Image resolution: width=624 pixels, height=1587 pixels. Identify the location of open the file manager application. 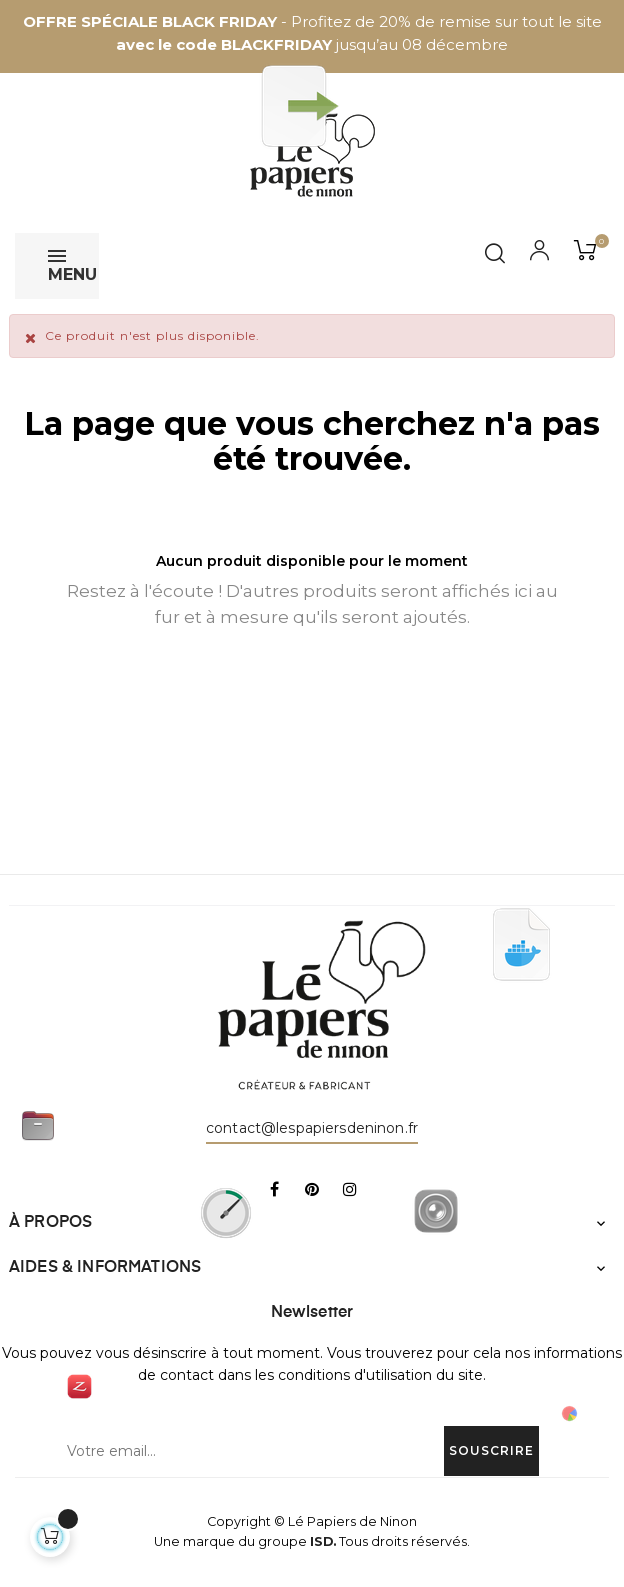
(38, 1125).